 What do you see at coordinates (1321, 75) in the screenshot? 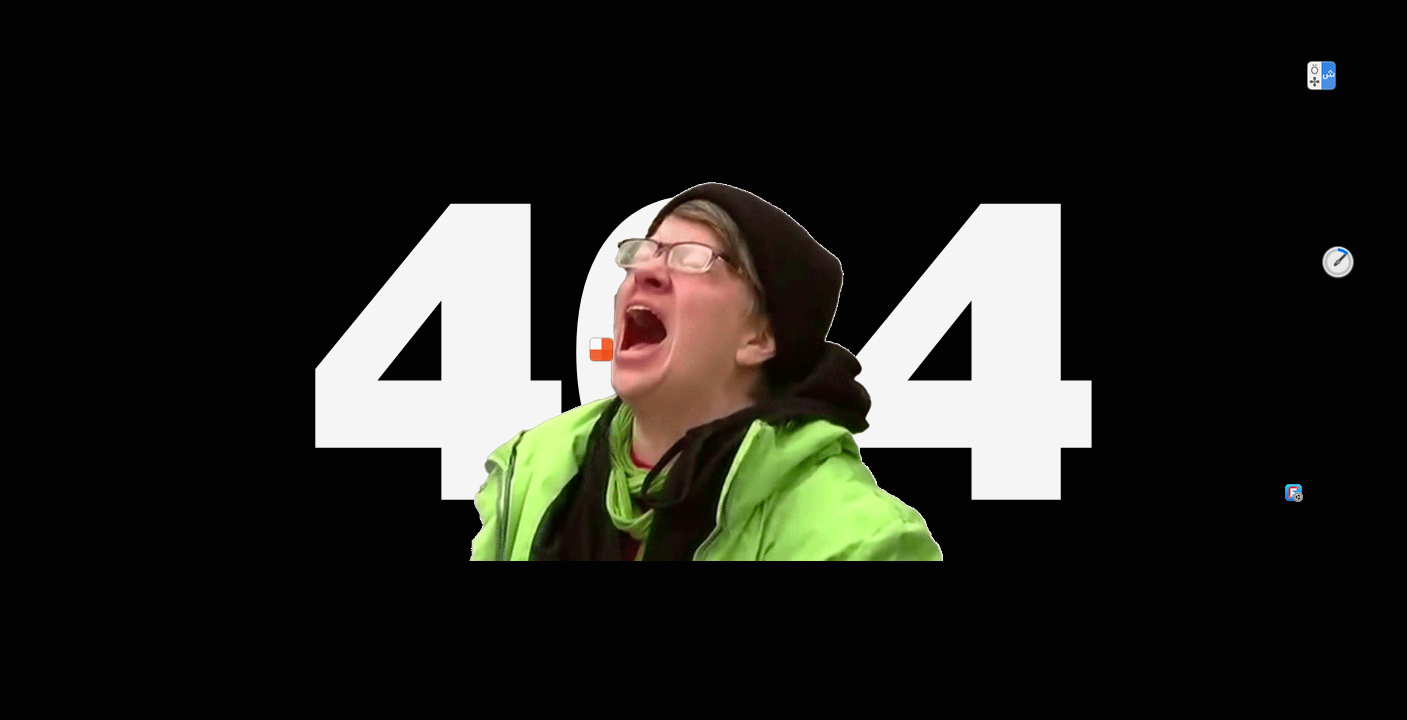
I see `open the character map application` at bounding box center [1321, 75].